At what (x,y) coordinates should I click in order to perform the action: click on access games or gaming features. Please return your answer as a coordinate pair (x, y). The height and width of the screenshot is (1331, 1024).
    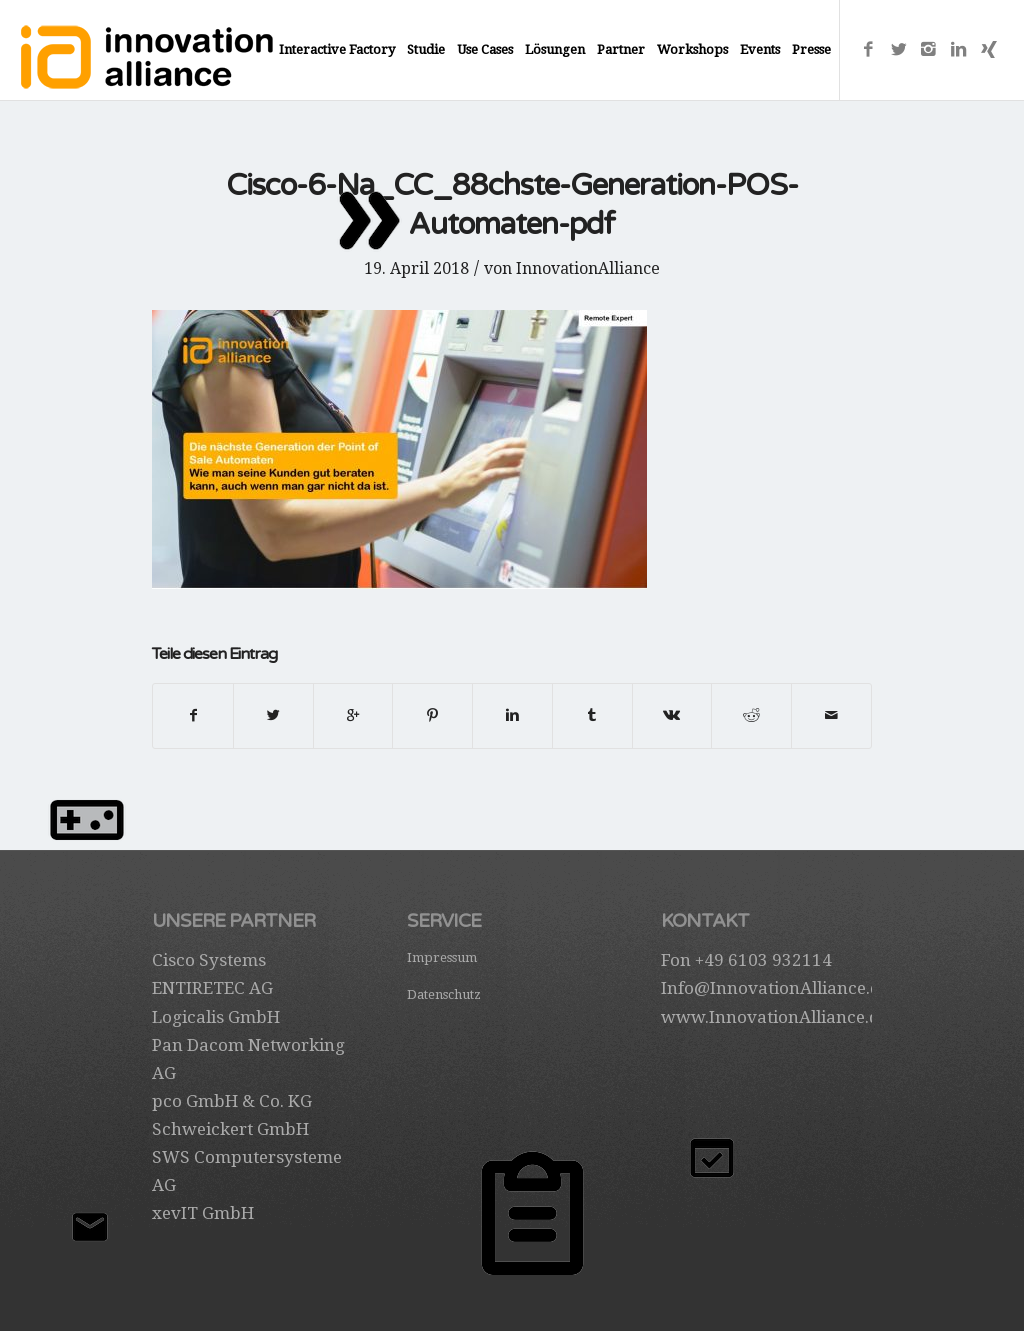
    Looking at the image, I should click on (87, 820).